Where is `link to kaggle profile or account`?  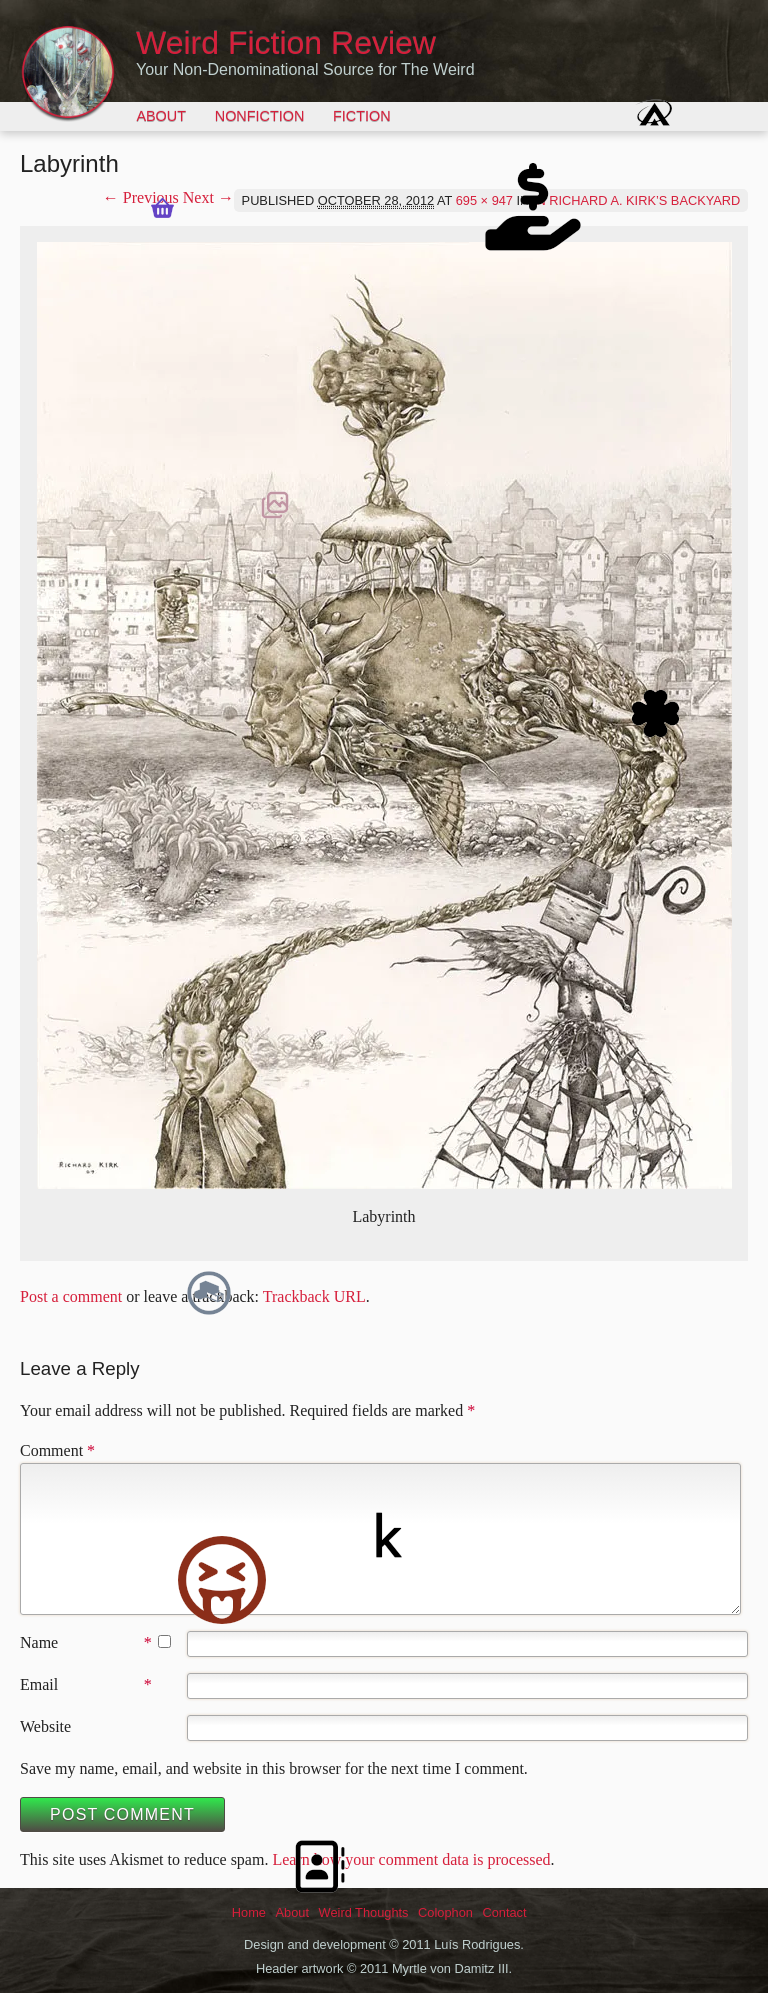 link to kaggle profile or account is located at coordinates (389, 1535).